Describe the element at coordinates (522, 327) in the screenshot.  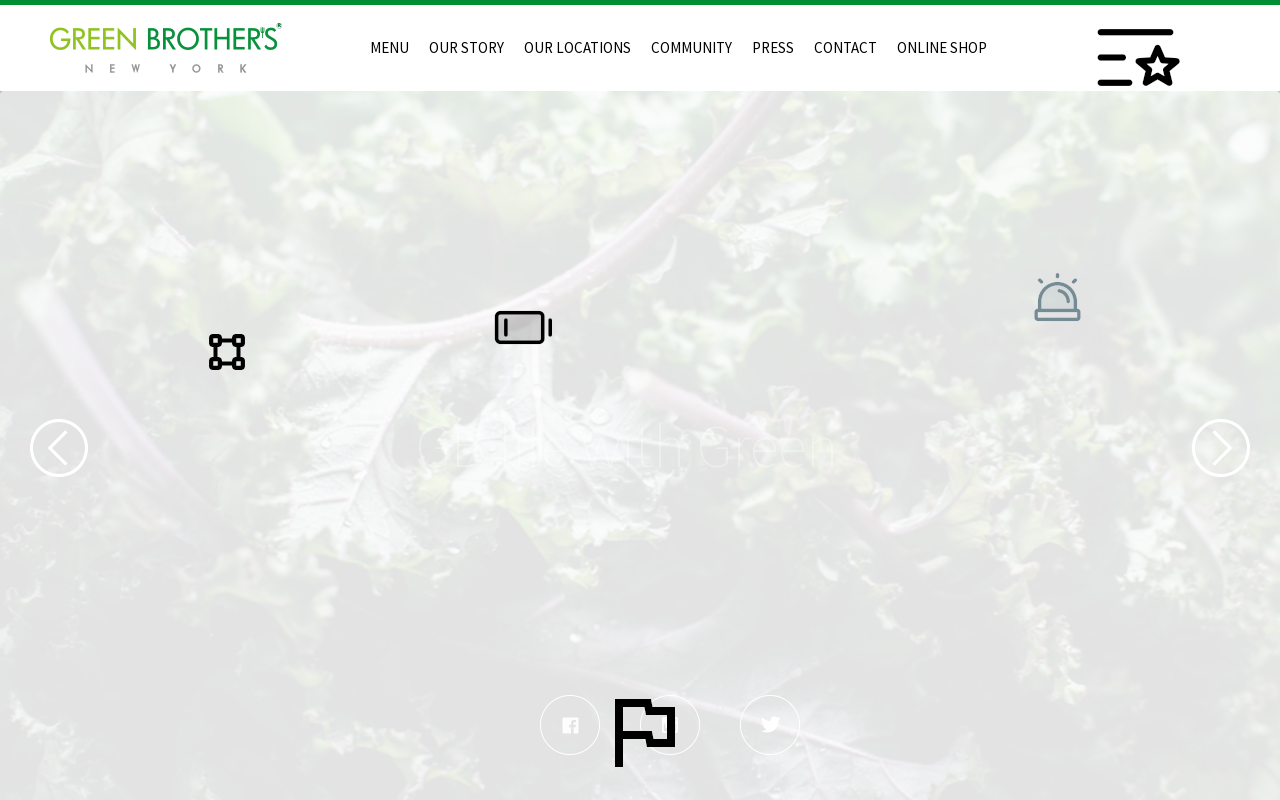
I see `indicates low battery level` at that location.